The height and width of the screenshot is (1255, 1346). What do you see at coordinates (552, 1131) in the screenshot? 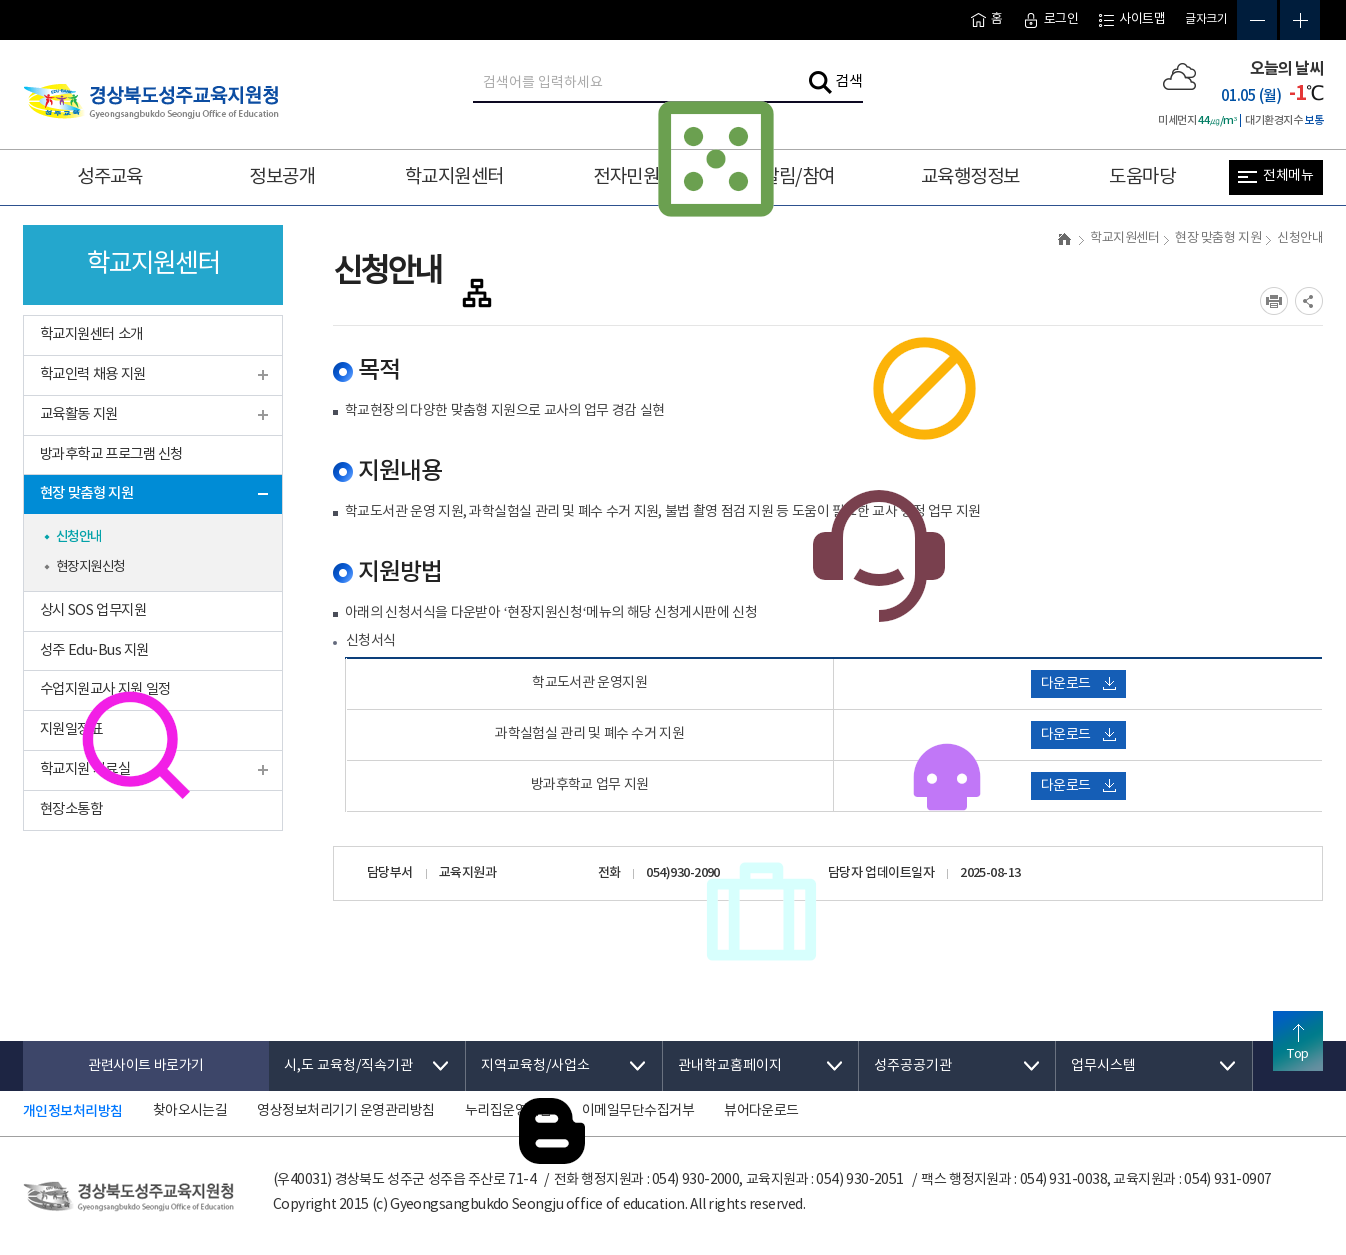
I see `open the Blogger app` at bounding box center [552, 1131].